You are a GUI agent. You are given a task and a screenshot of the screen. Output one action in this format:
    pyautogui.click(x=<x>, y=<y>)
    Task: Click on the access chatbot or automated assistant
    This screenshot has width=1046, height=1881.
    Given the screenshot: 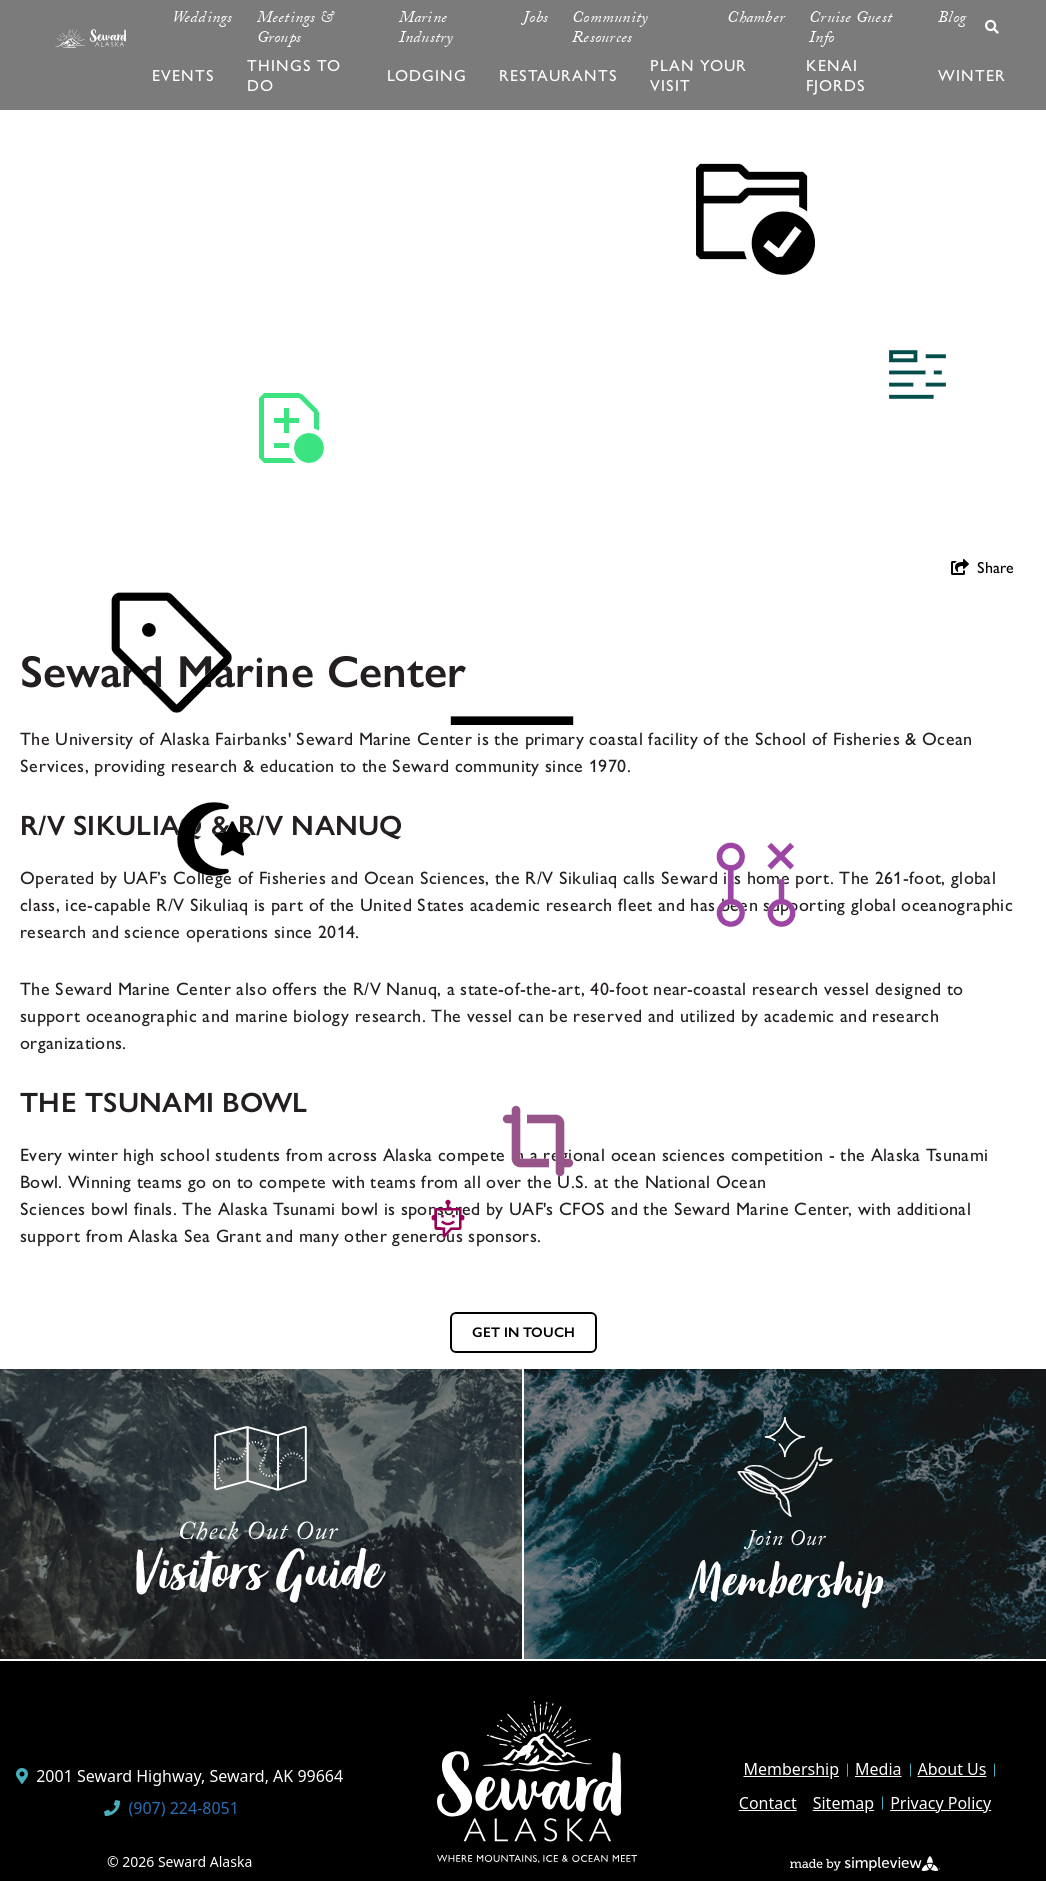 What is the action you would take?
    pyautogui.click(x=448, y=1219)
    